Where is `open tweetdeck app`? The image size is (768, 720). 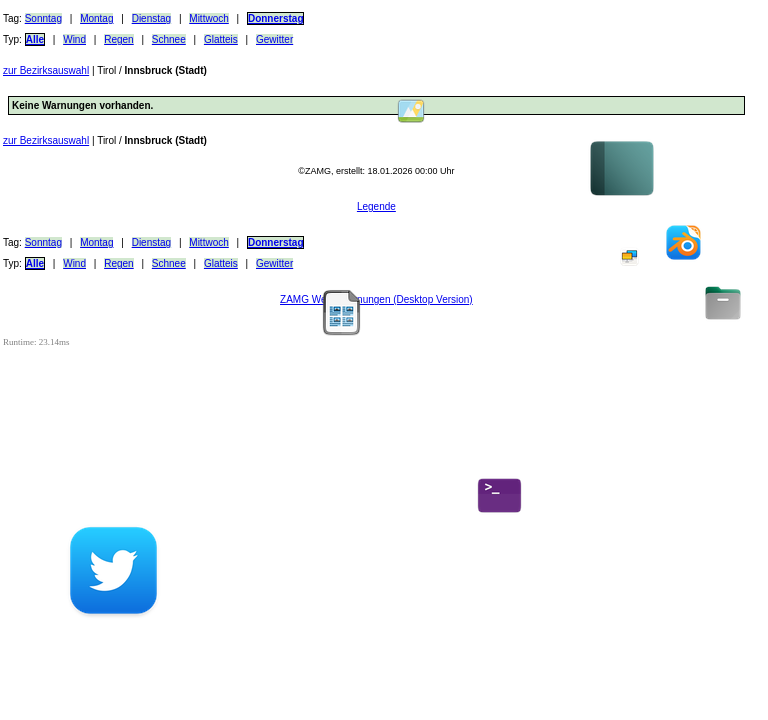
open tweetdeck app is located at coordinates (113, 570).